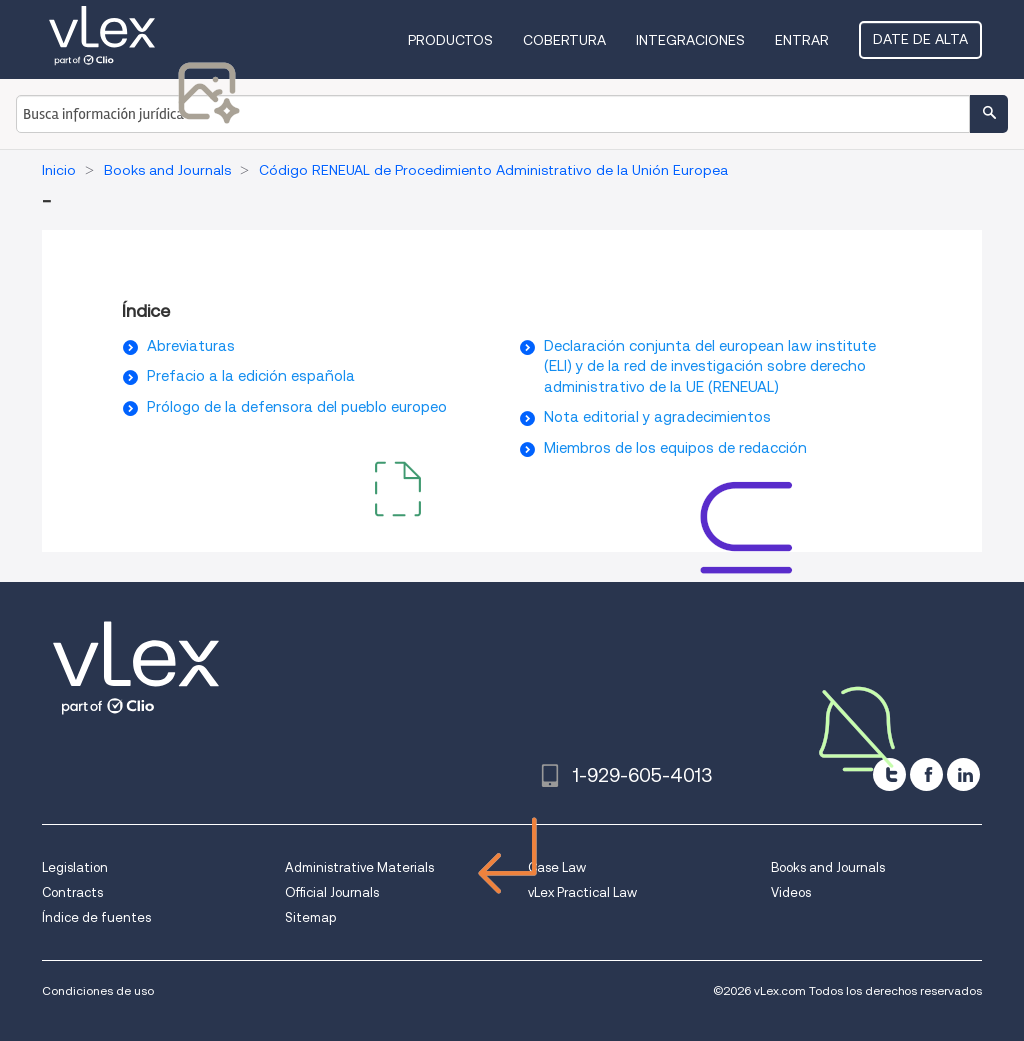 This screenshot has width=1024, height=1041. Describe the element at coordinates (858, 729) in the screenshot. I see `mute notifications` at that location.